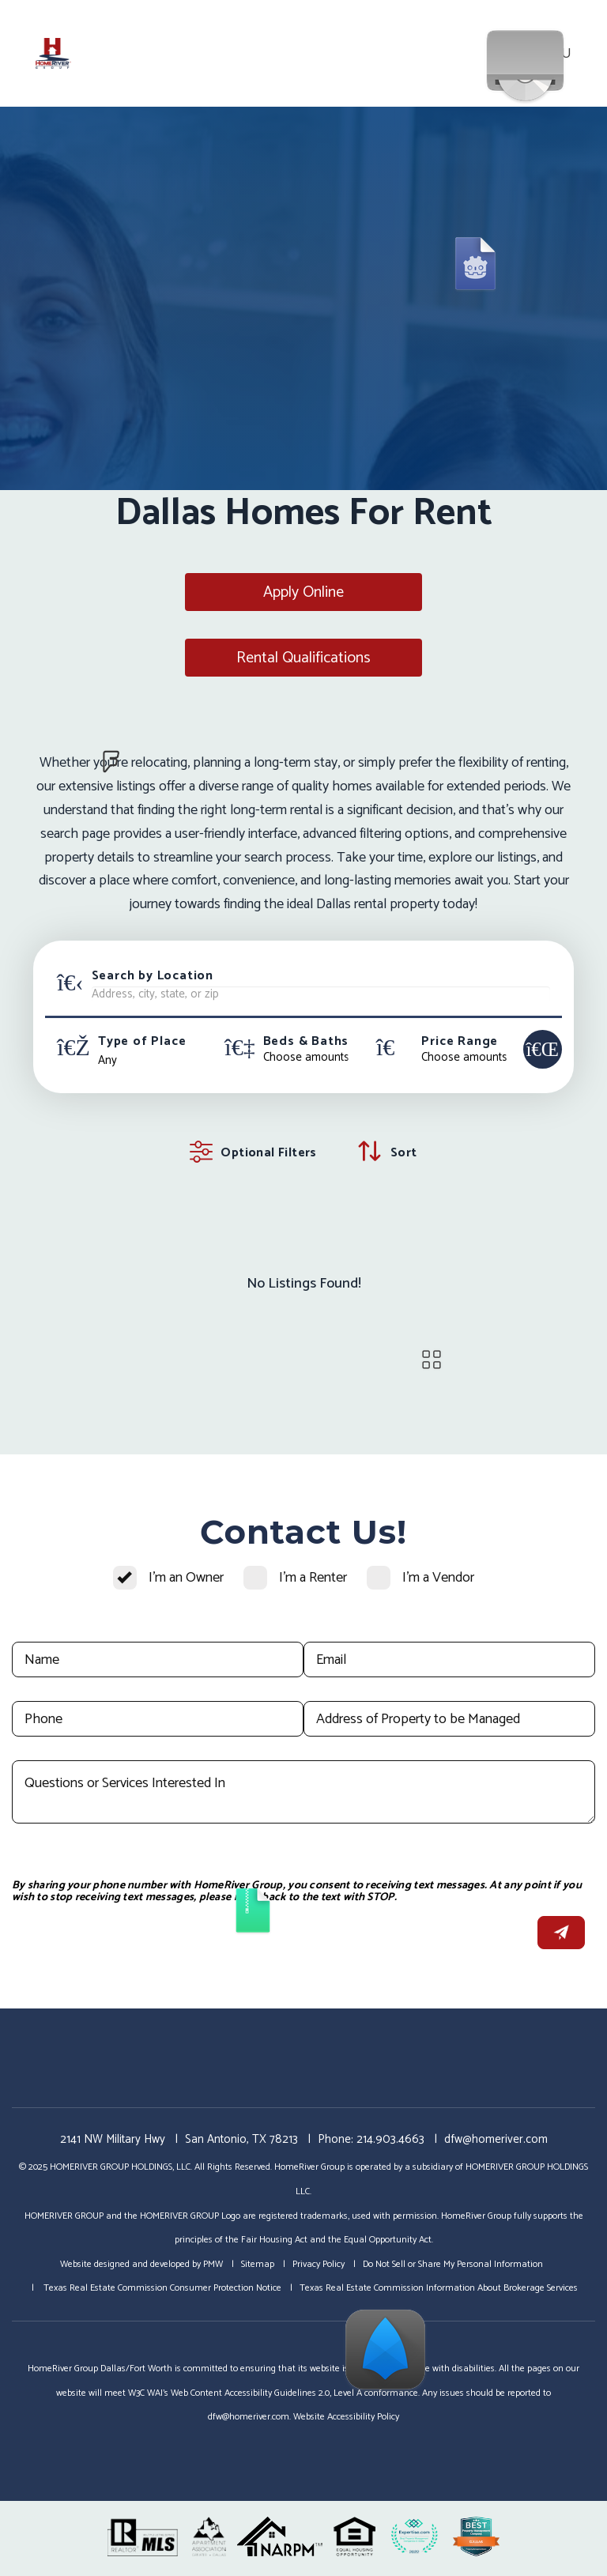 The image size is (607, 2576). Describe the element at coordinates (525, 60) in the screenshot. I see `access optical drive or CD/DVD reader` at that location.